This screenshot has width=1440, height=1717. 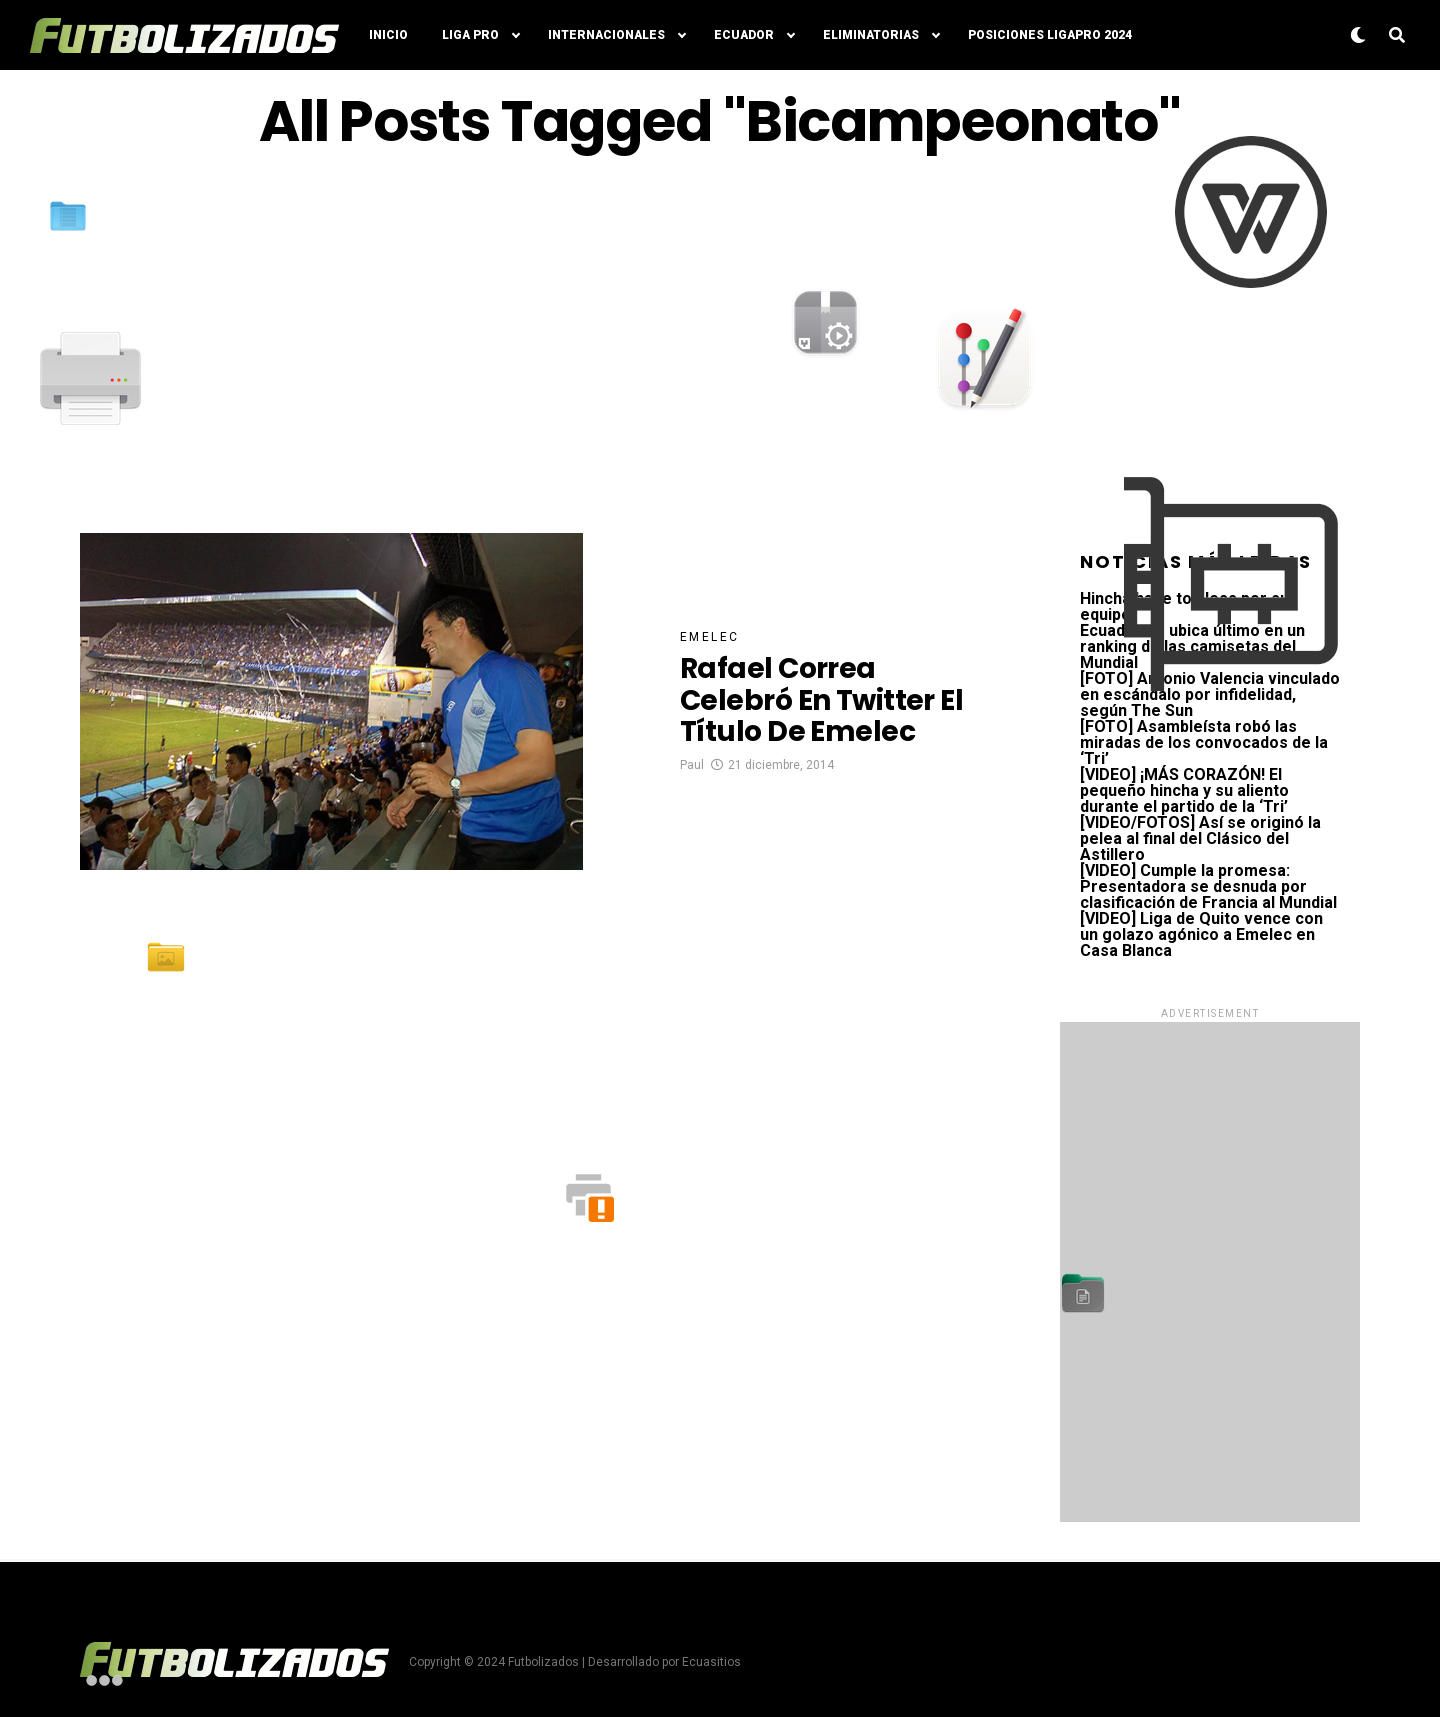 What do you see at coordinates (1083, 1293) in the screenshot?
I see `open your documents folder` at bounding box center [1083, 1293].